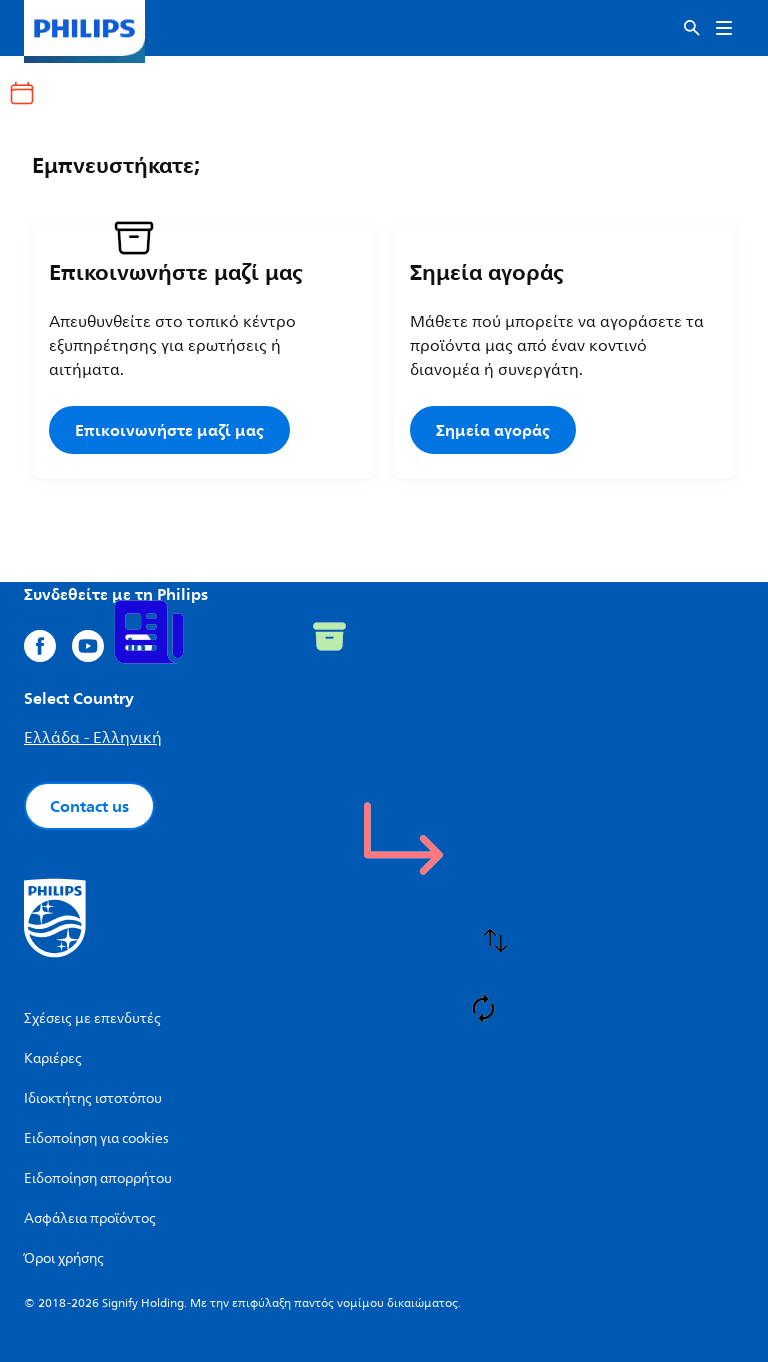  I want to click on sort items in ascending or descending order, so click(495, 940).